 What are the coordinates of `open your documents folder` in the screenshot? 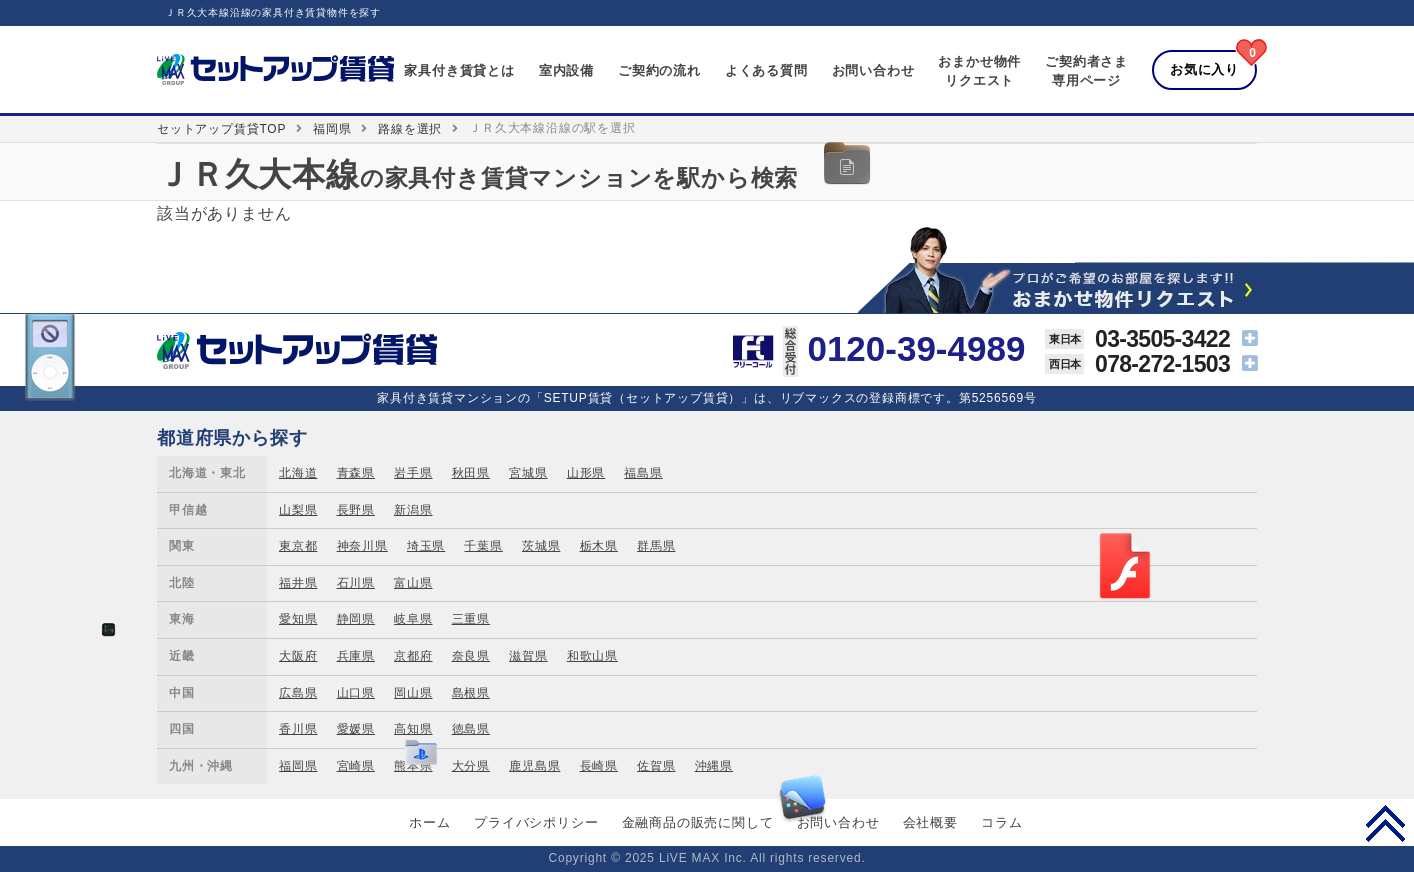 It's located at (847, 163).